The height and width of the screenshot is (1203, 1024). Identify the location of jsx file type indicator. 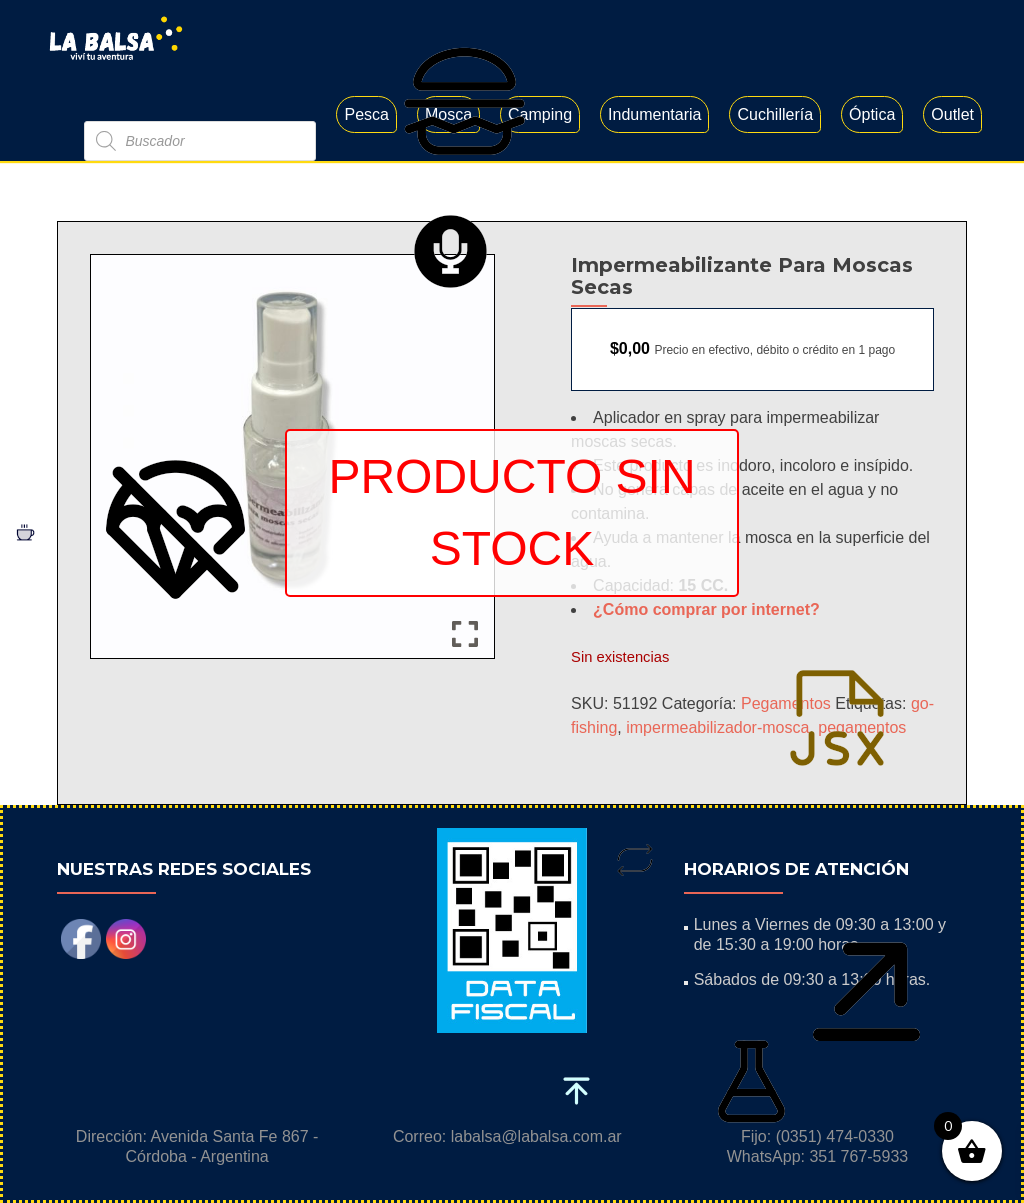
(840, 722).